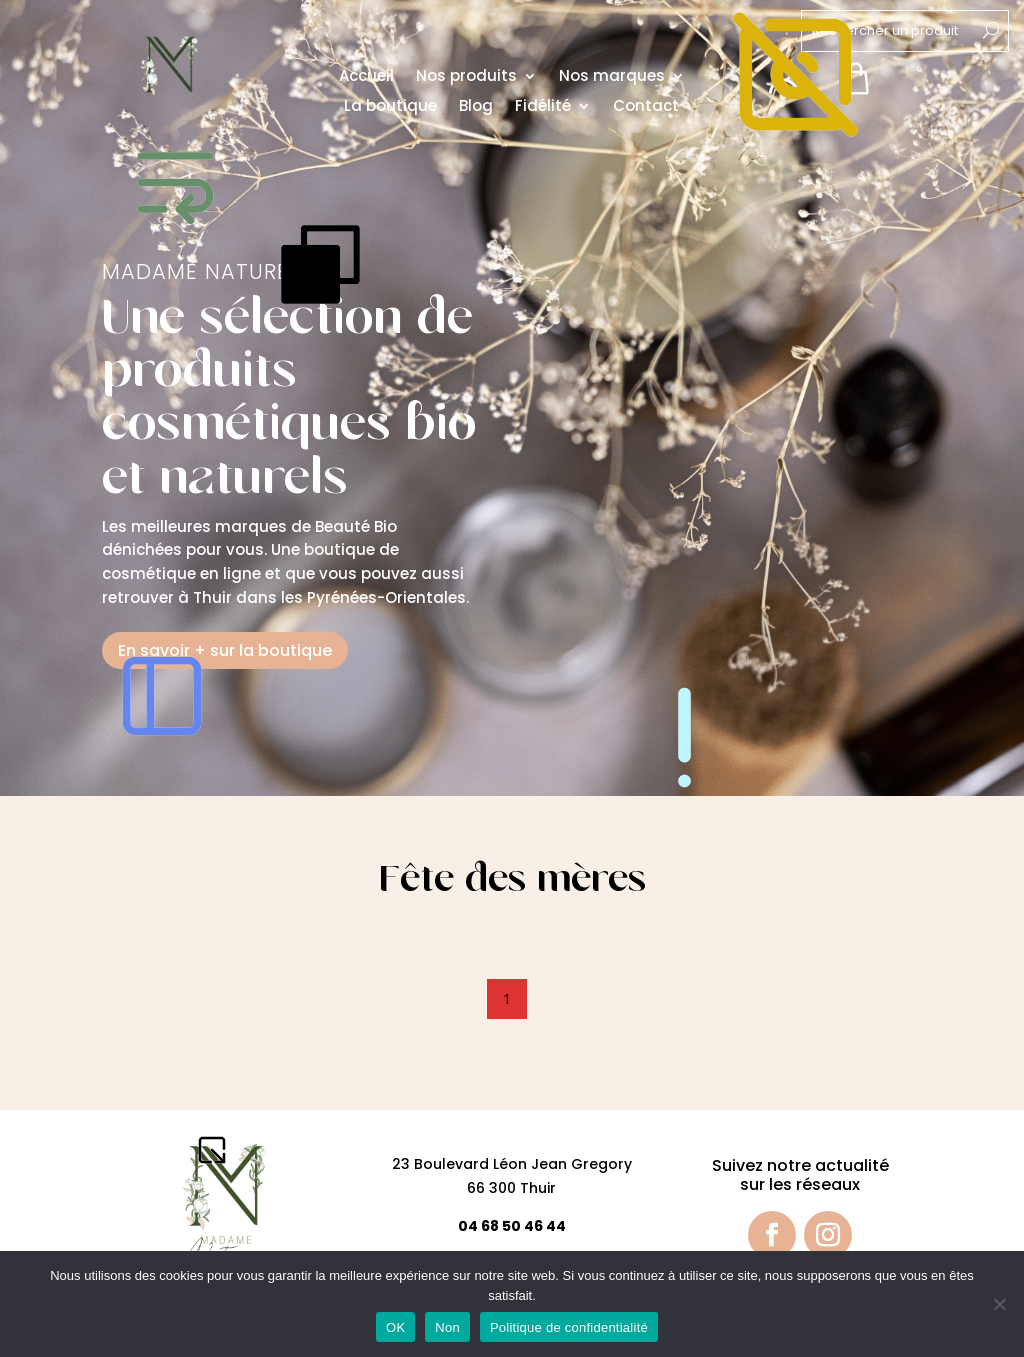 The image size is (1024, 1357). What do you see at coordinates (162, 696) in the screenshot?
I see `toggle the left sidebar panel` at bounding box center [162, 696].